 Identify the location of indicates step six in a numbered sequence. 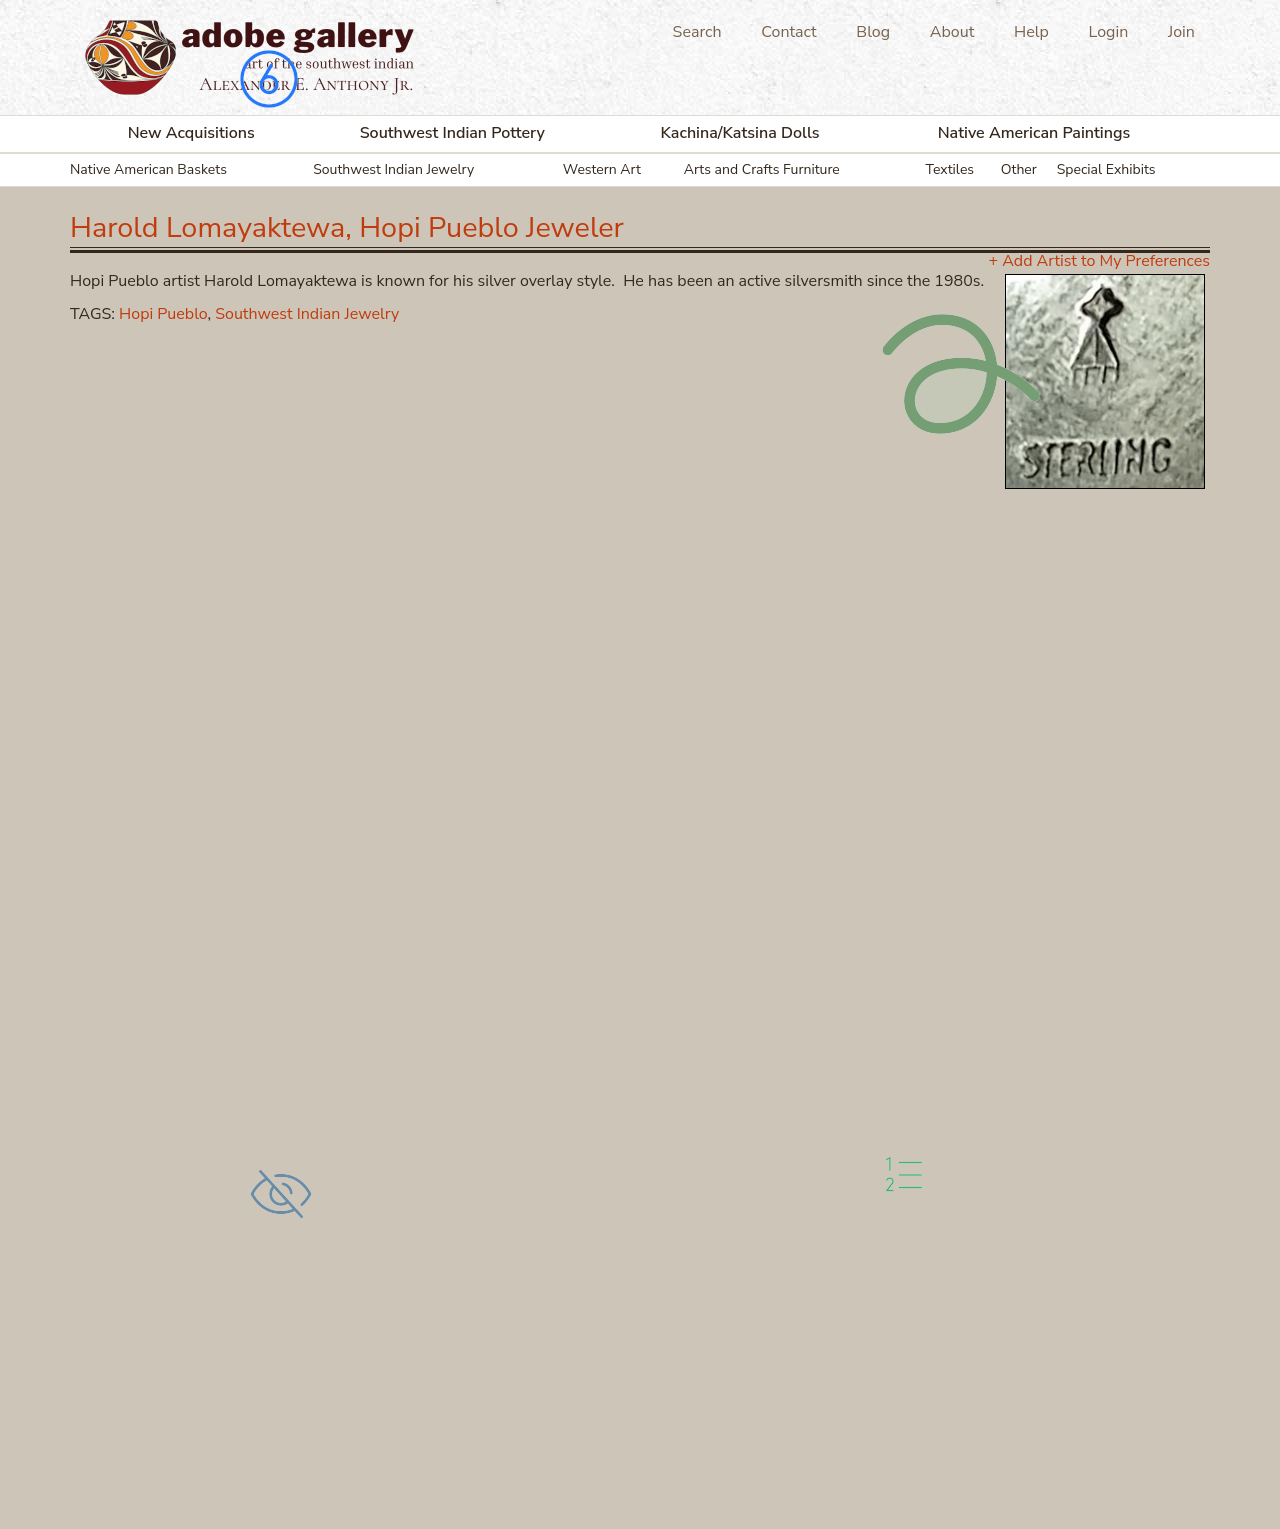
(269, 79).